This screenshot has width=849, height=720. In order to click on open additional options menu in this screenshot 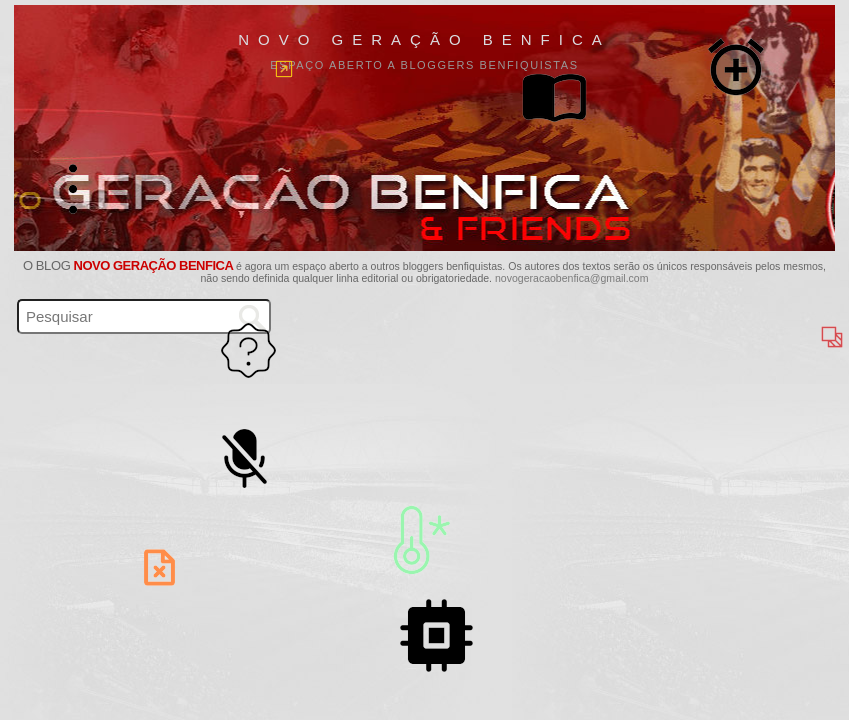, I will do `click(73, 189)`.